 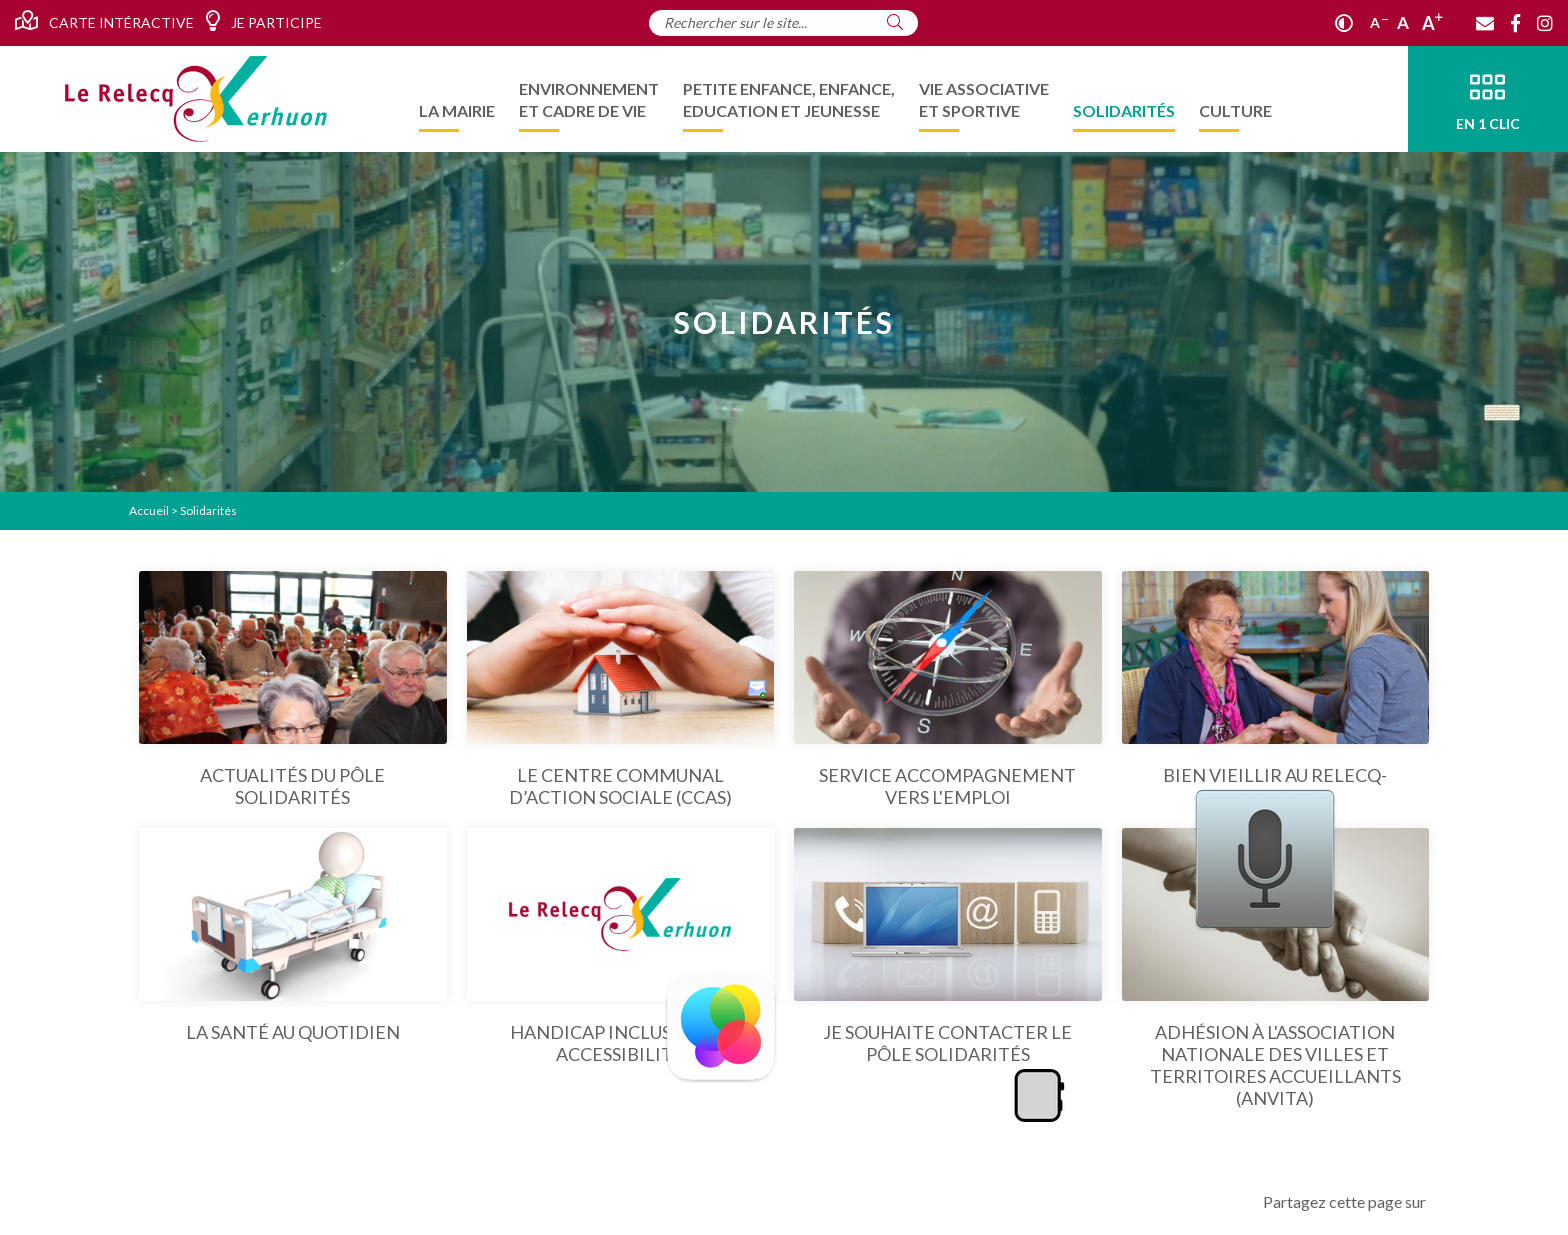 I want to click on view connected Apple Watch in sidebar, so click(x=1038, y=1095).